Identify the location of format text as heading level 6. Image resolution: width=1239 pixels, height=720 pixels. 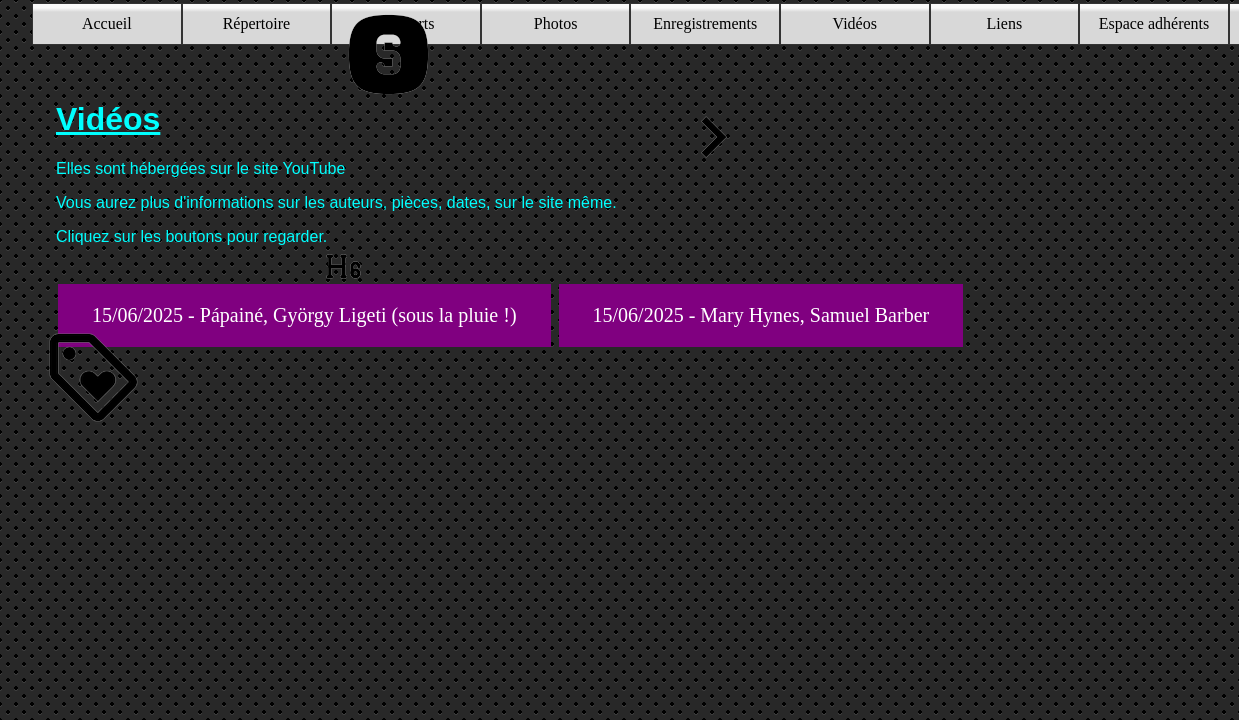
(343, 266).